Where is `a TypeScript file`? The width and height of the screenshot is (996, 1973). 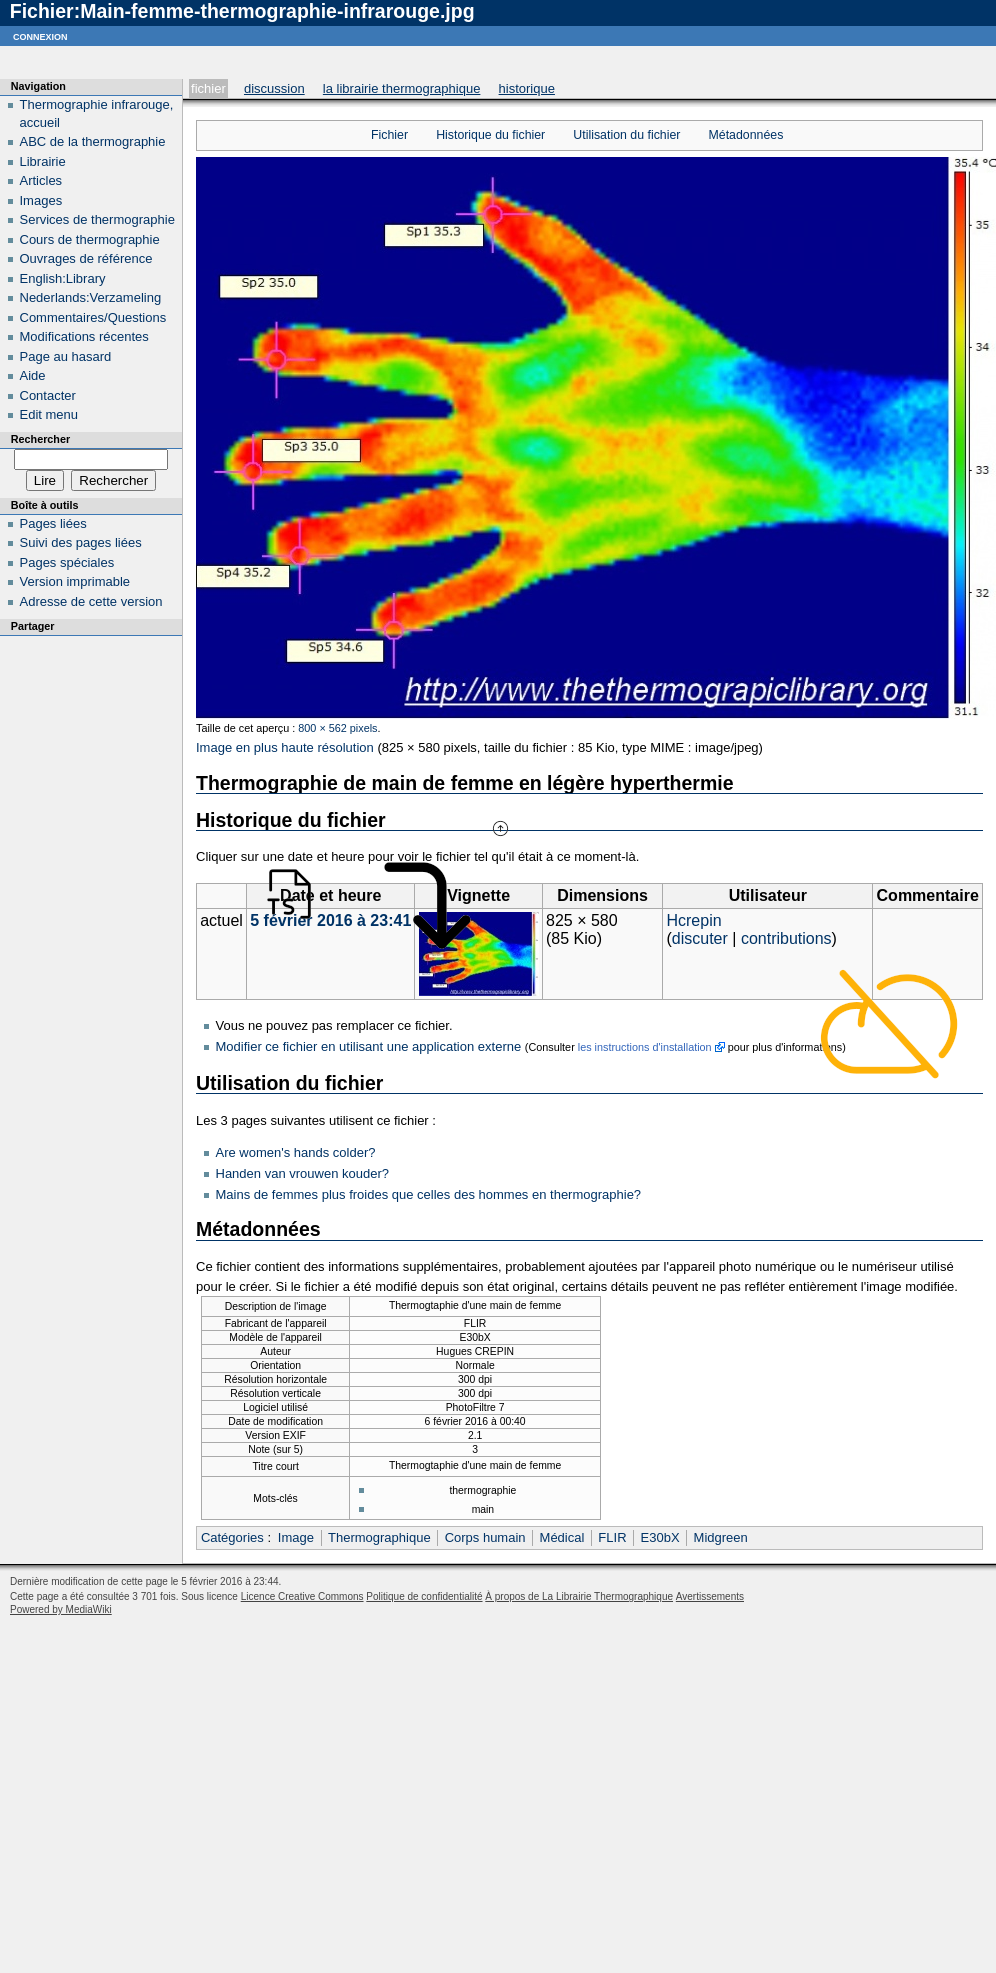
a TypeScript file is located at coordinates (290, 894).